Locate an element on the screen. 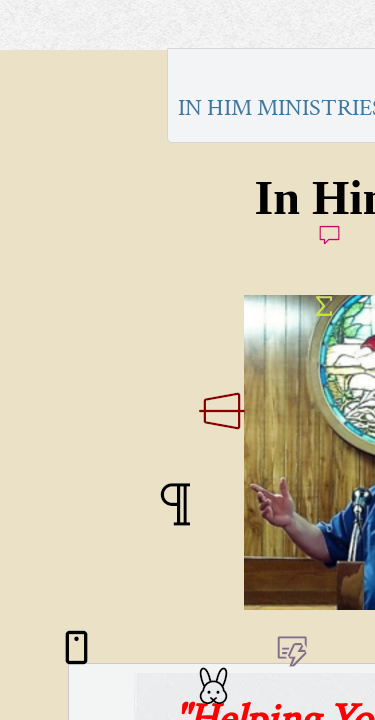 This screenshot has width=375, height=720. adjust perspective or viewing angle is located at coordinates (222, 411).